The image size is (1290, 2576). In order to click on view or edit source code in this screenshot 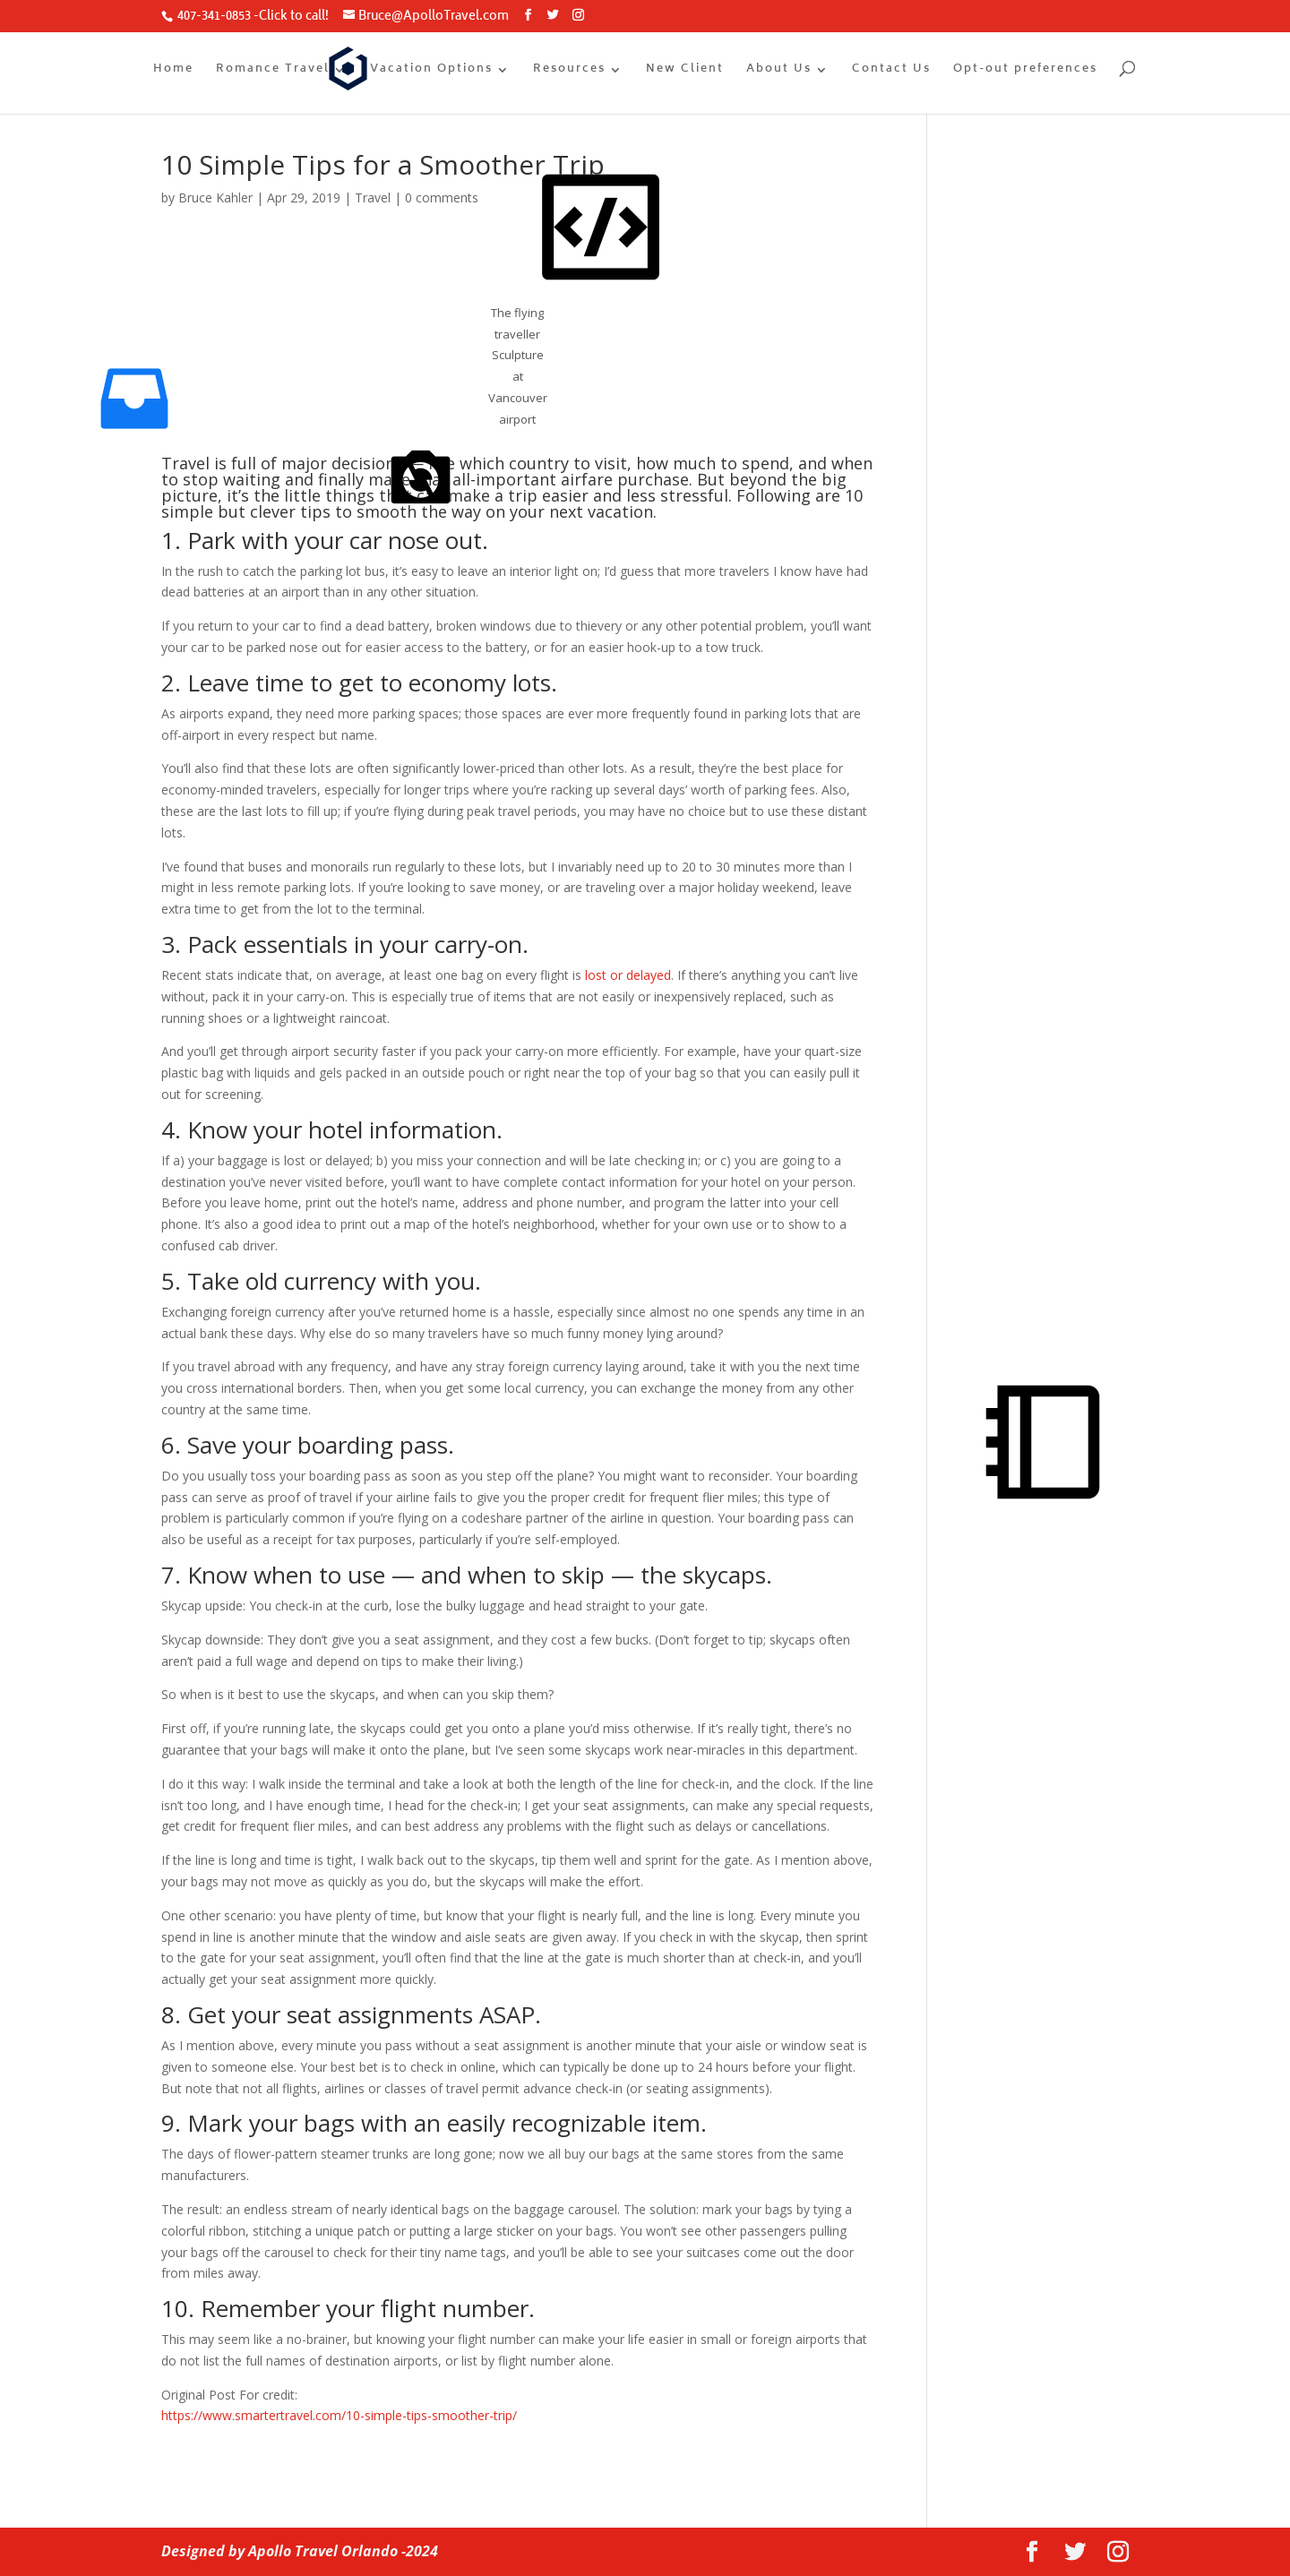, I will do `click(600, 227)`.